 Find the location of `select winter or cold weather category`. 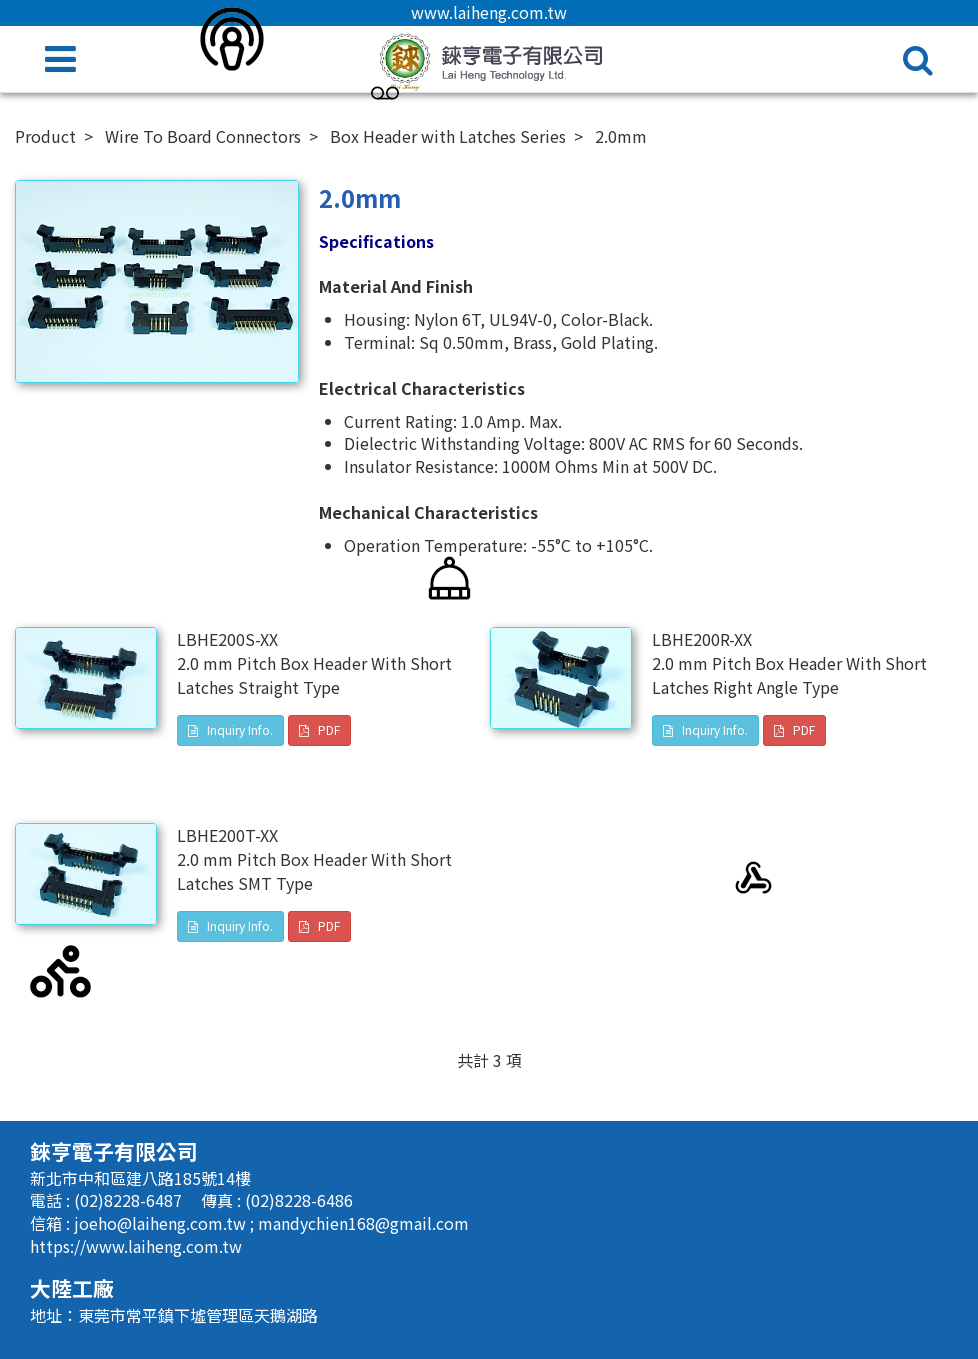

select winter or cold weather category is located at coordinates (449, 580).